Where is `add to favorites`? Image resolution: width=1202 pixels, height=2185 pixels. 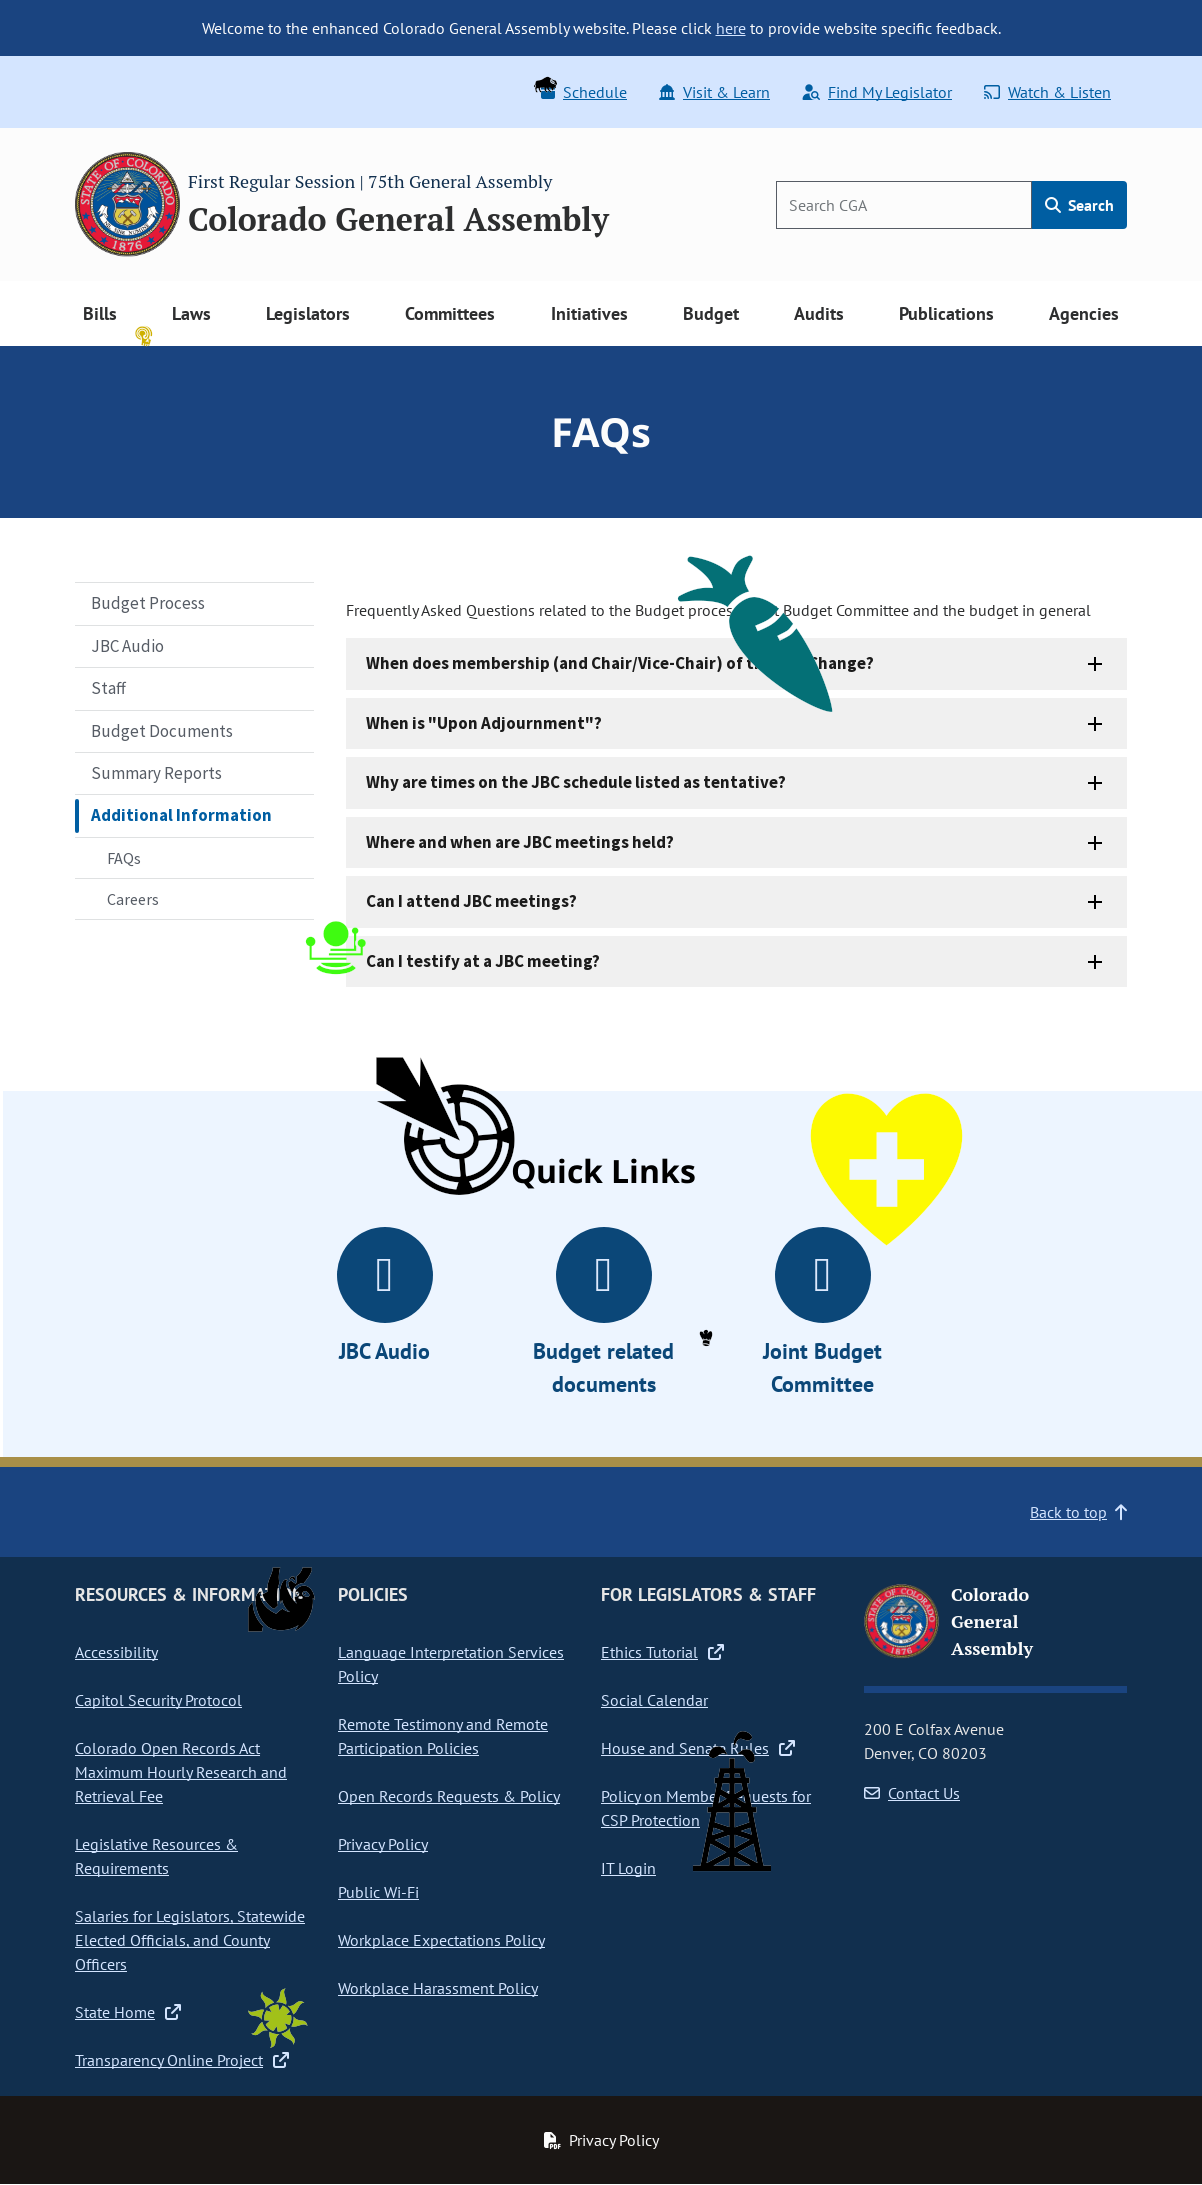
add to favorites is located at coordinates (886, 1169).